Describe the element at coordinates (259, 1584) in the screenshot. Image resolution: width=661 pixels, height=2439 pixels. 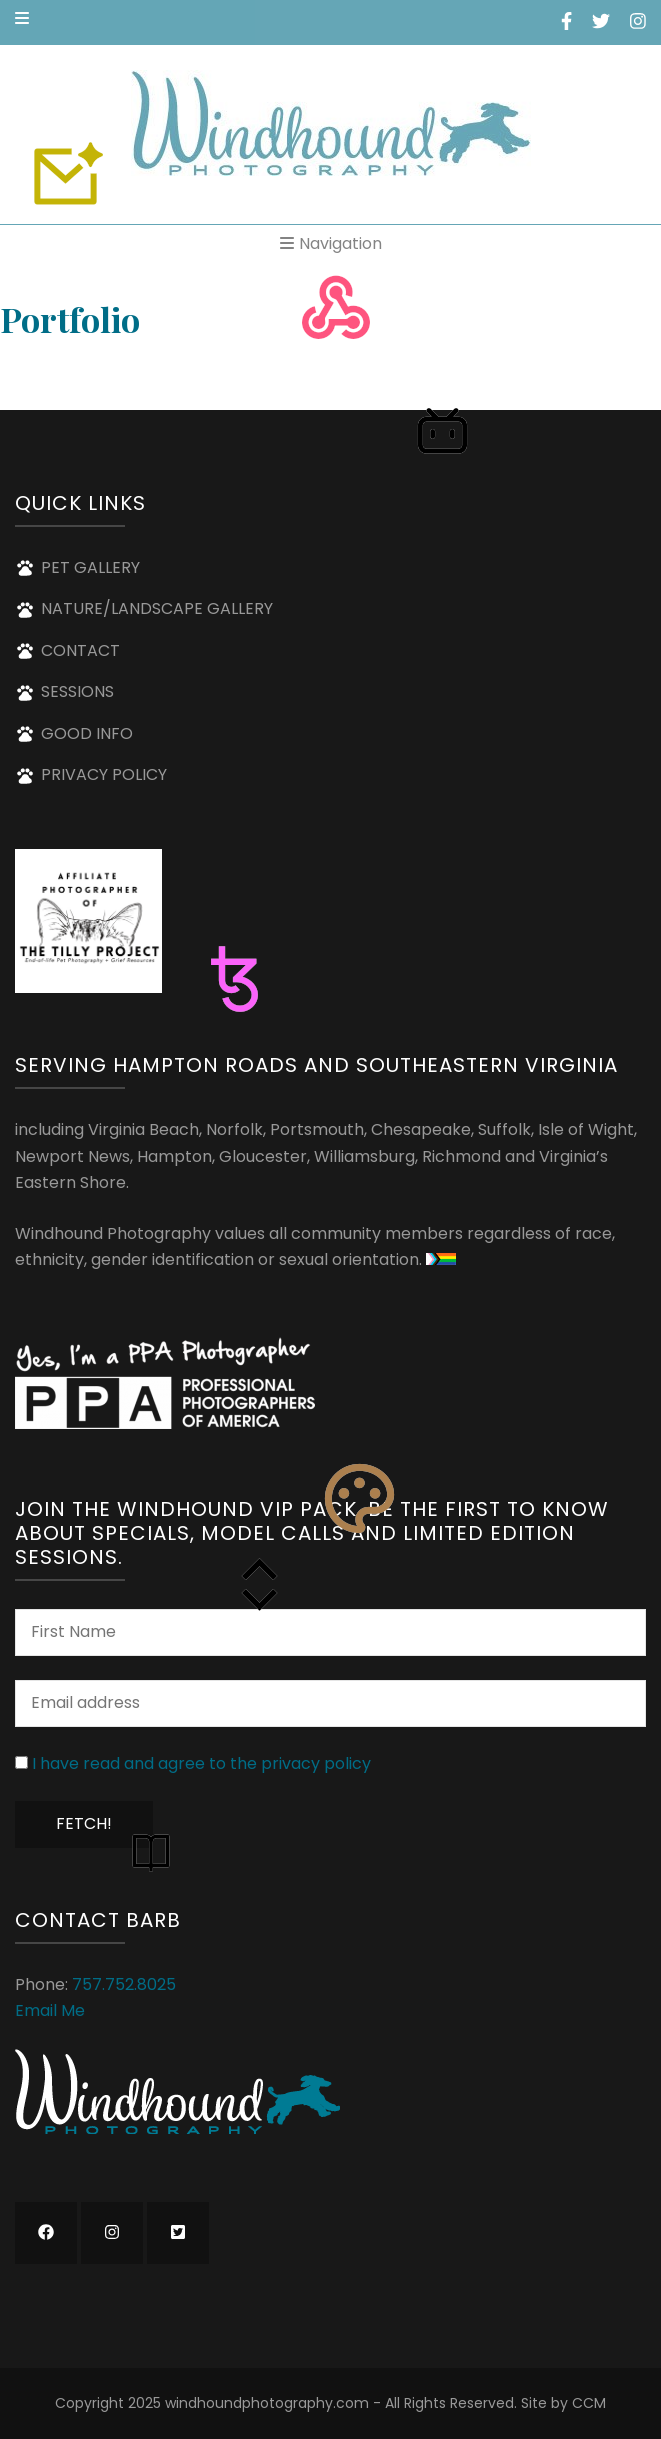
I see `expand or collapse content vertically` at that location.